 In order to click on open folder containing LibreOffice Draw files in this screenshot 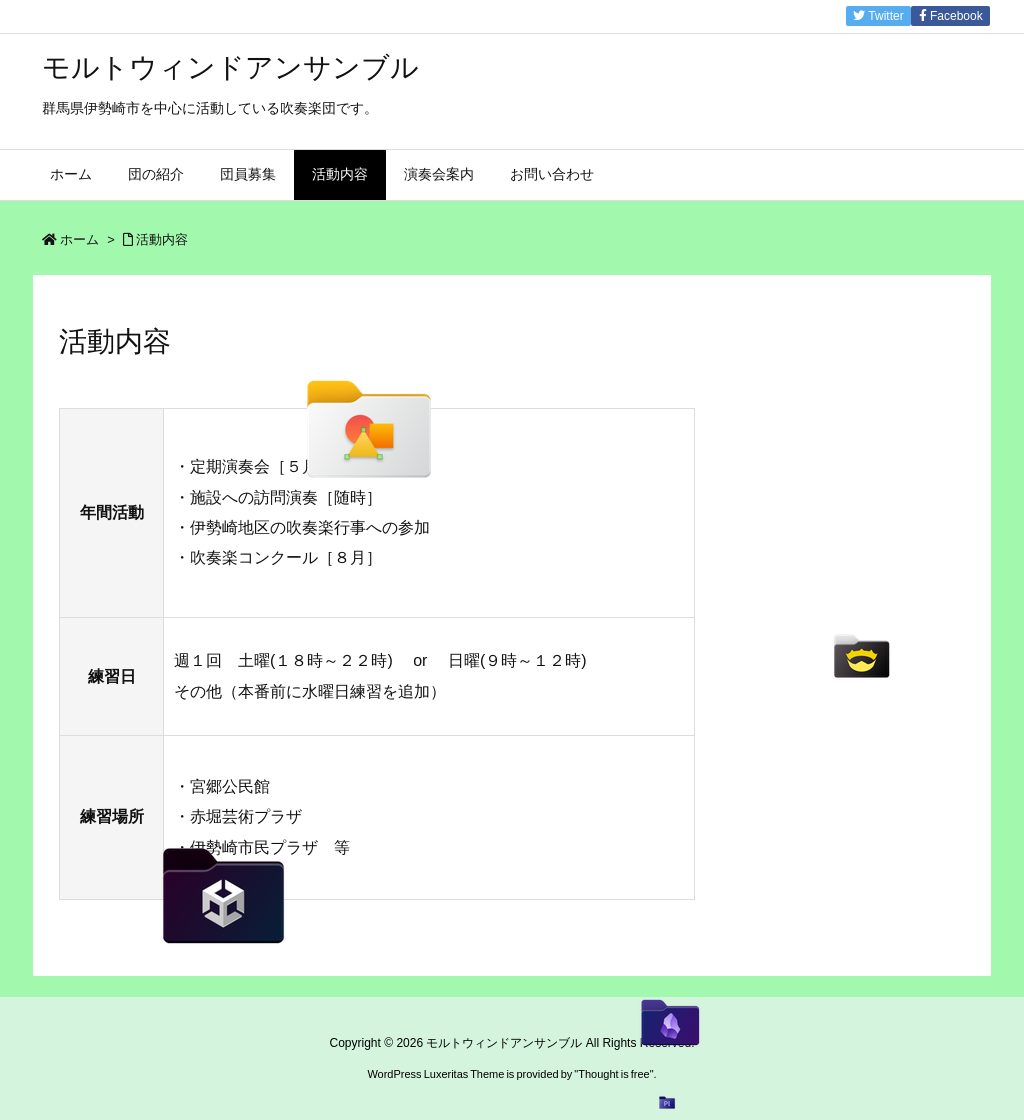, I will do `click(368, 432)`.